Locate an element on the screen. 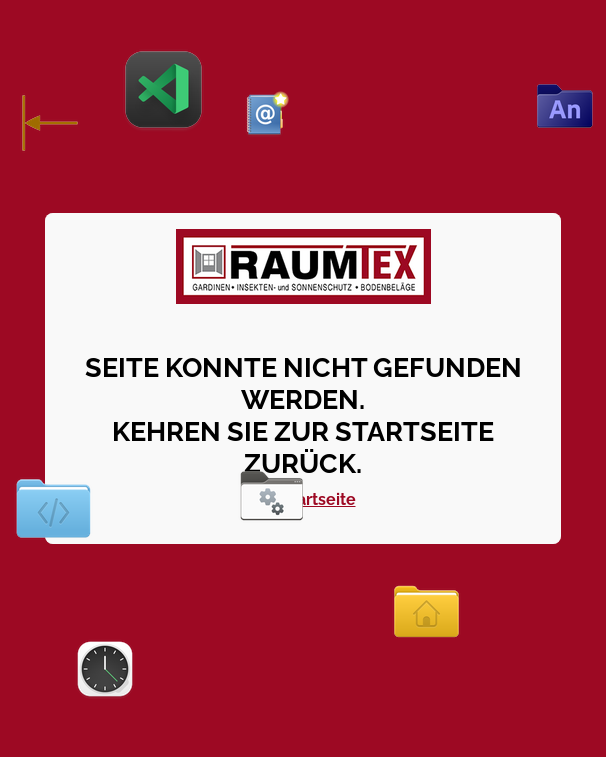 The image size is (606, 757). access your home folder is located at coordinates (426, 611).